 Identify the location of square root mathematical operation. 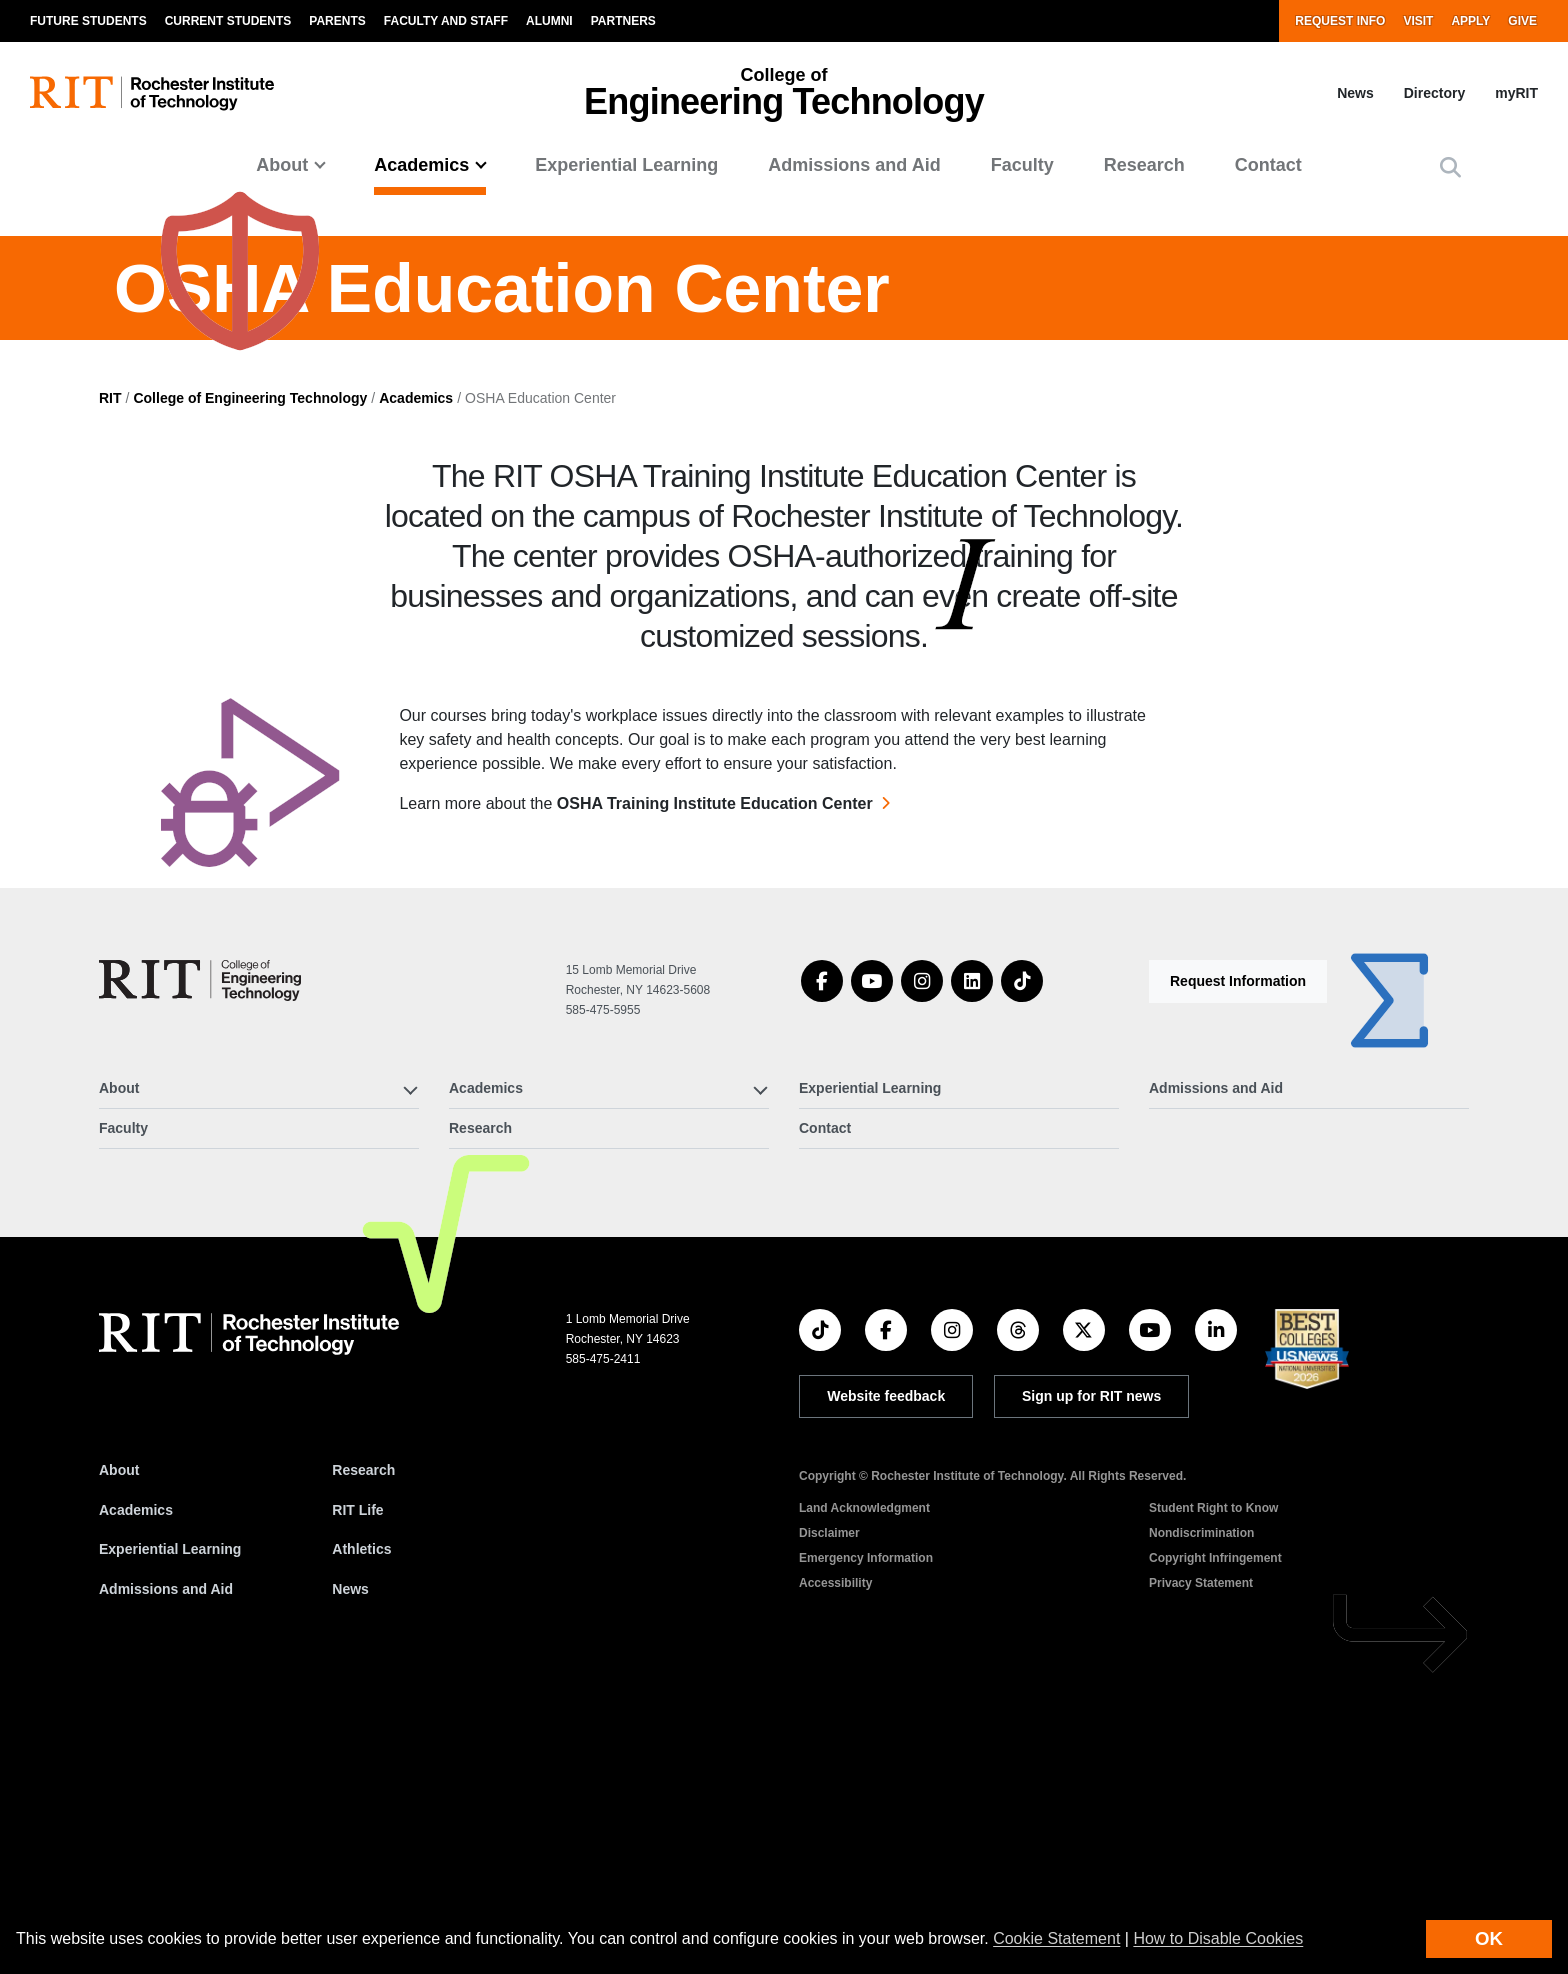
(446, 1230).